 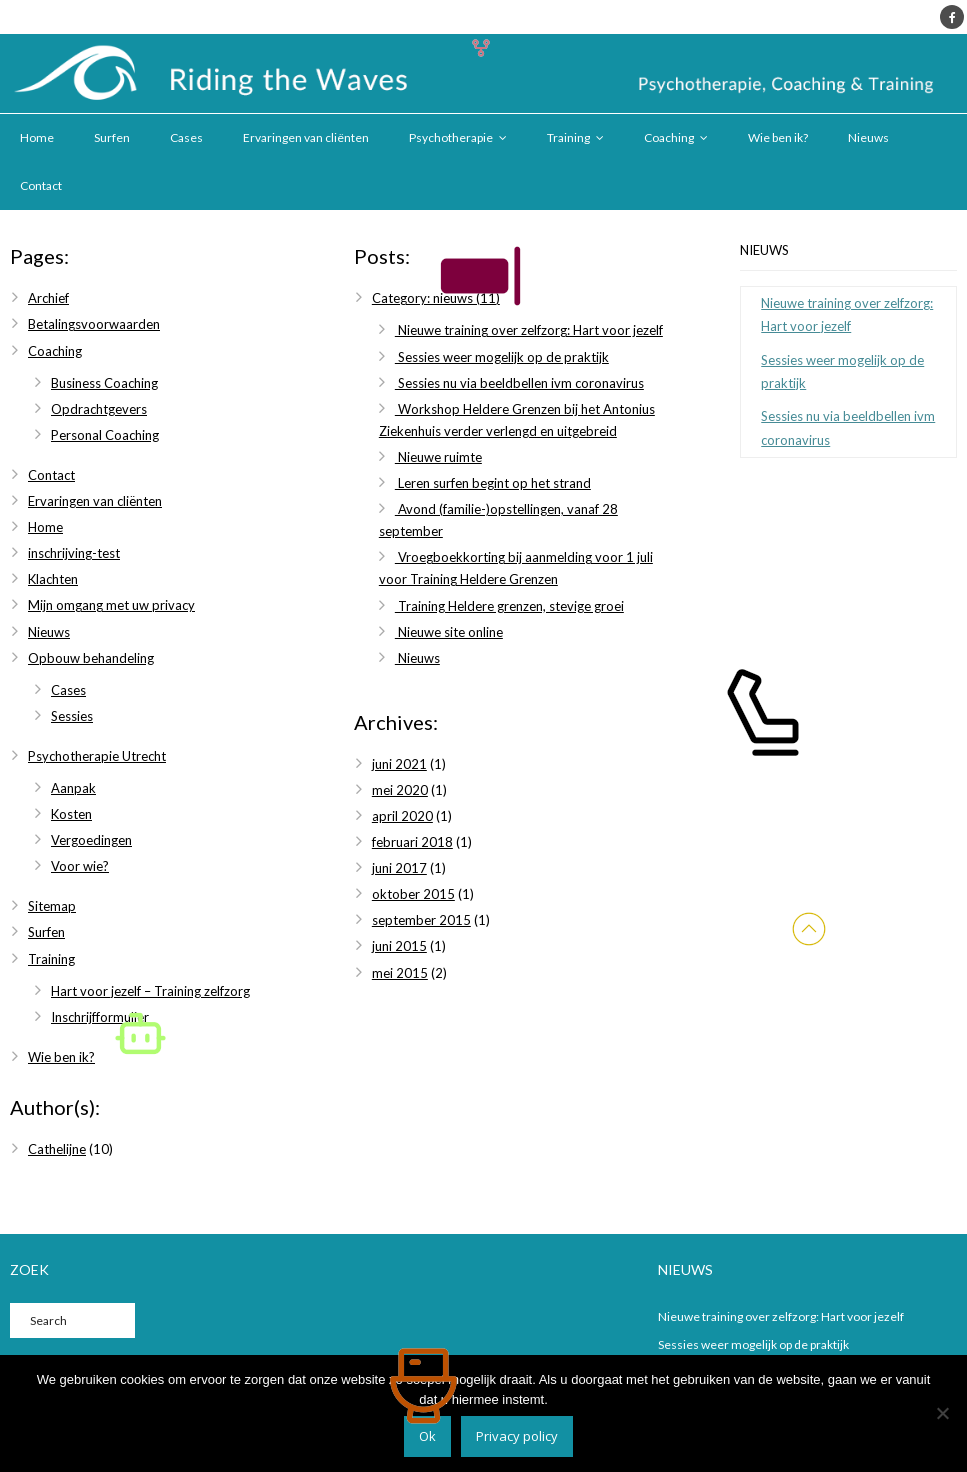 I want to click on fork a repository or branch, so click(x=481, y=48).